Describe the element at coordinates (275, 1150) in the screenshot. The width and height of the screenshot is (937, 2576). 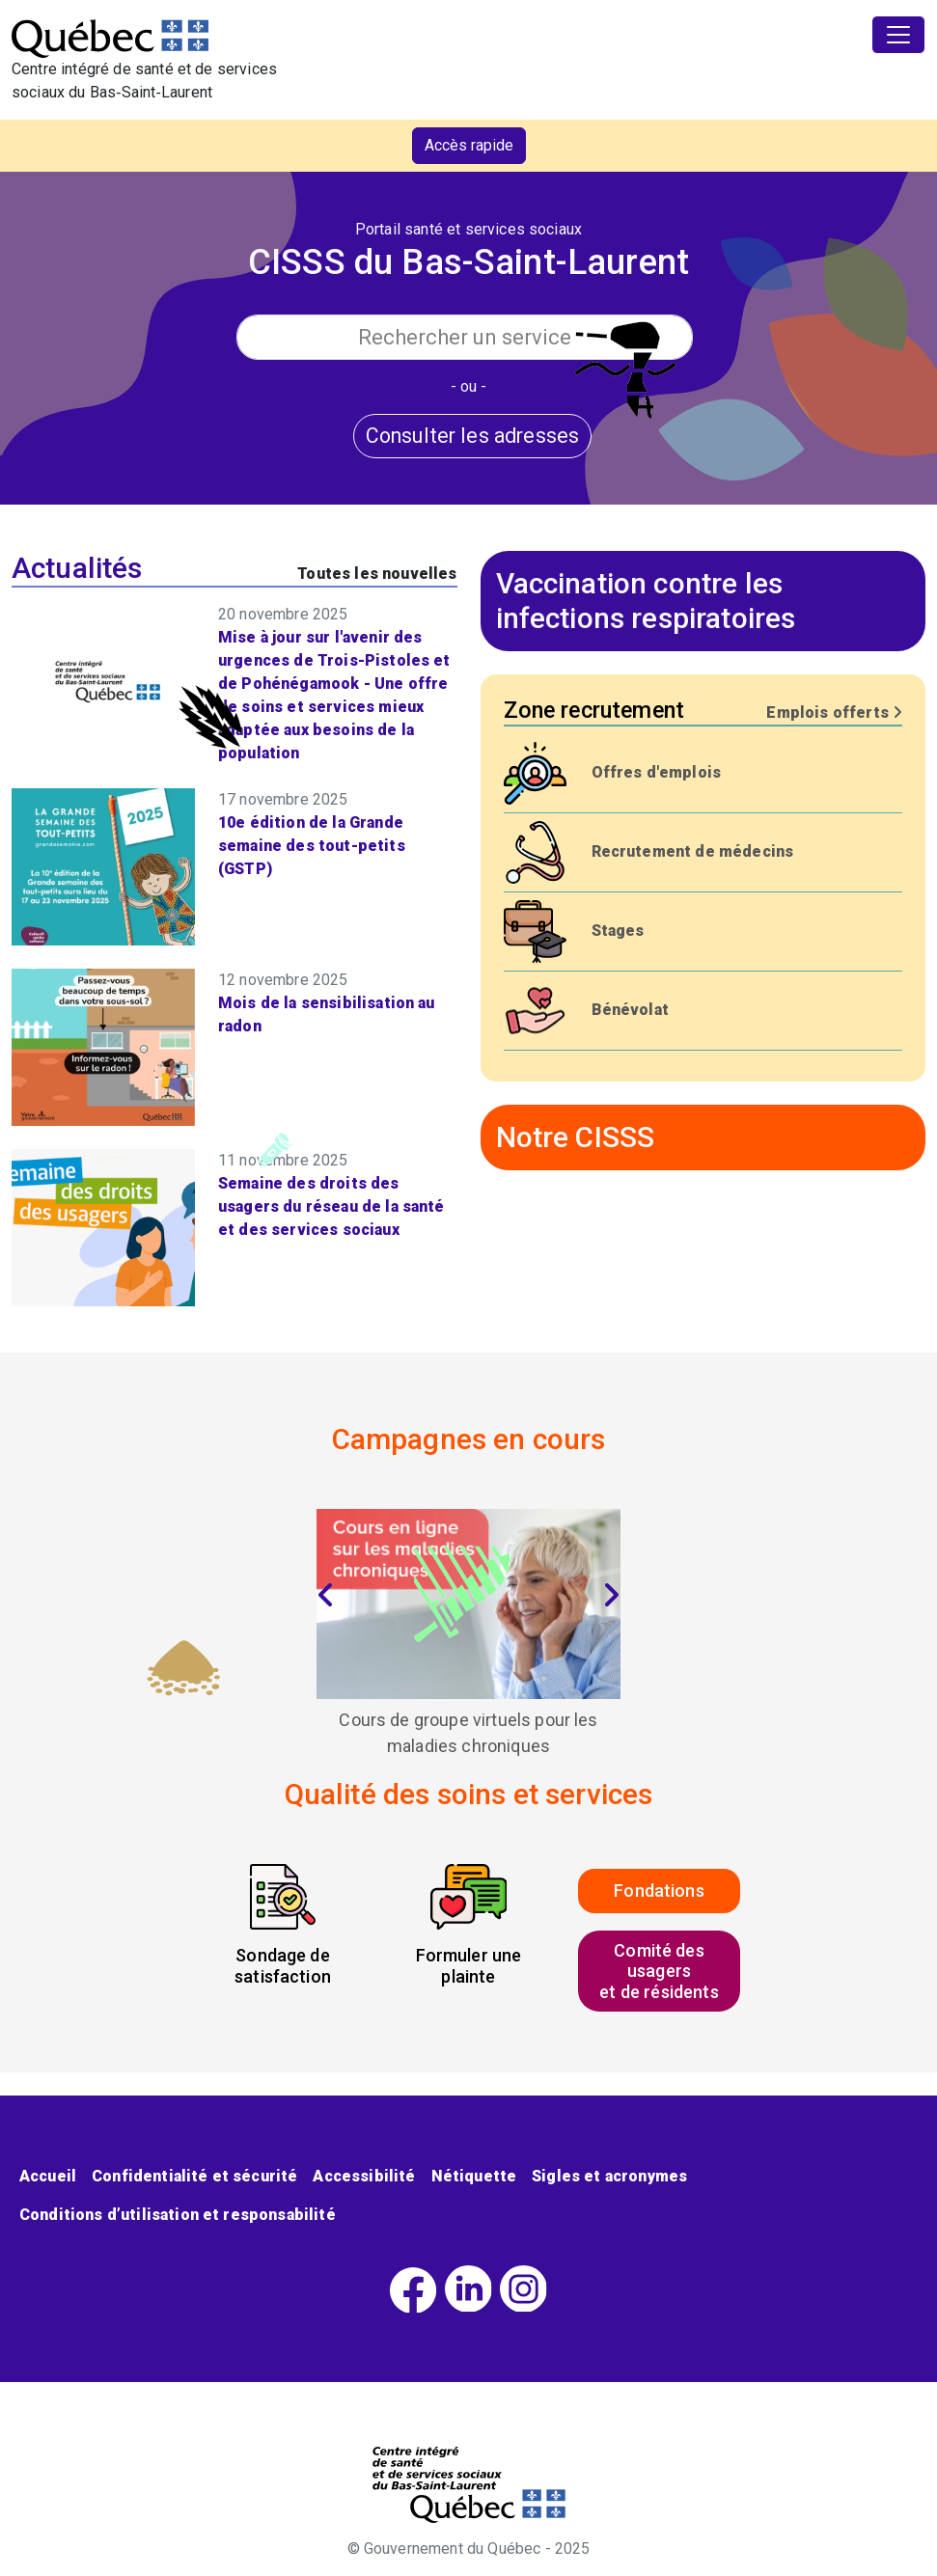
I see `toggle flashlight on/off` at that location.